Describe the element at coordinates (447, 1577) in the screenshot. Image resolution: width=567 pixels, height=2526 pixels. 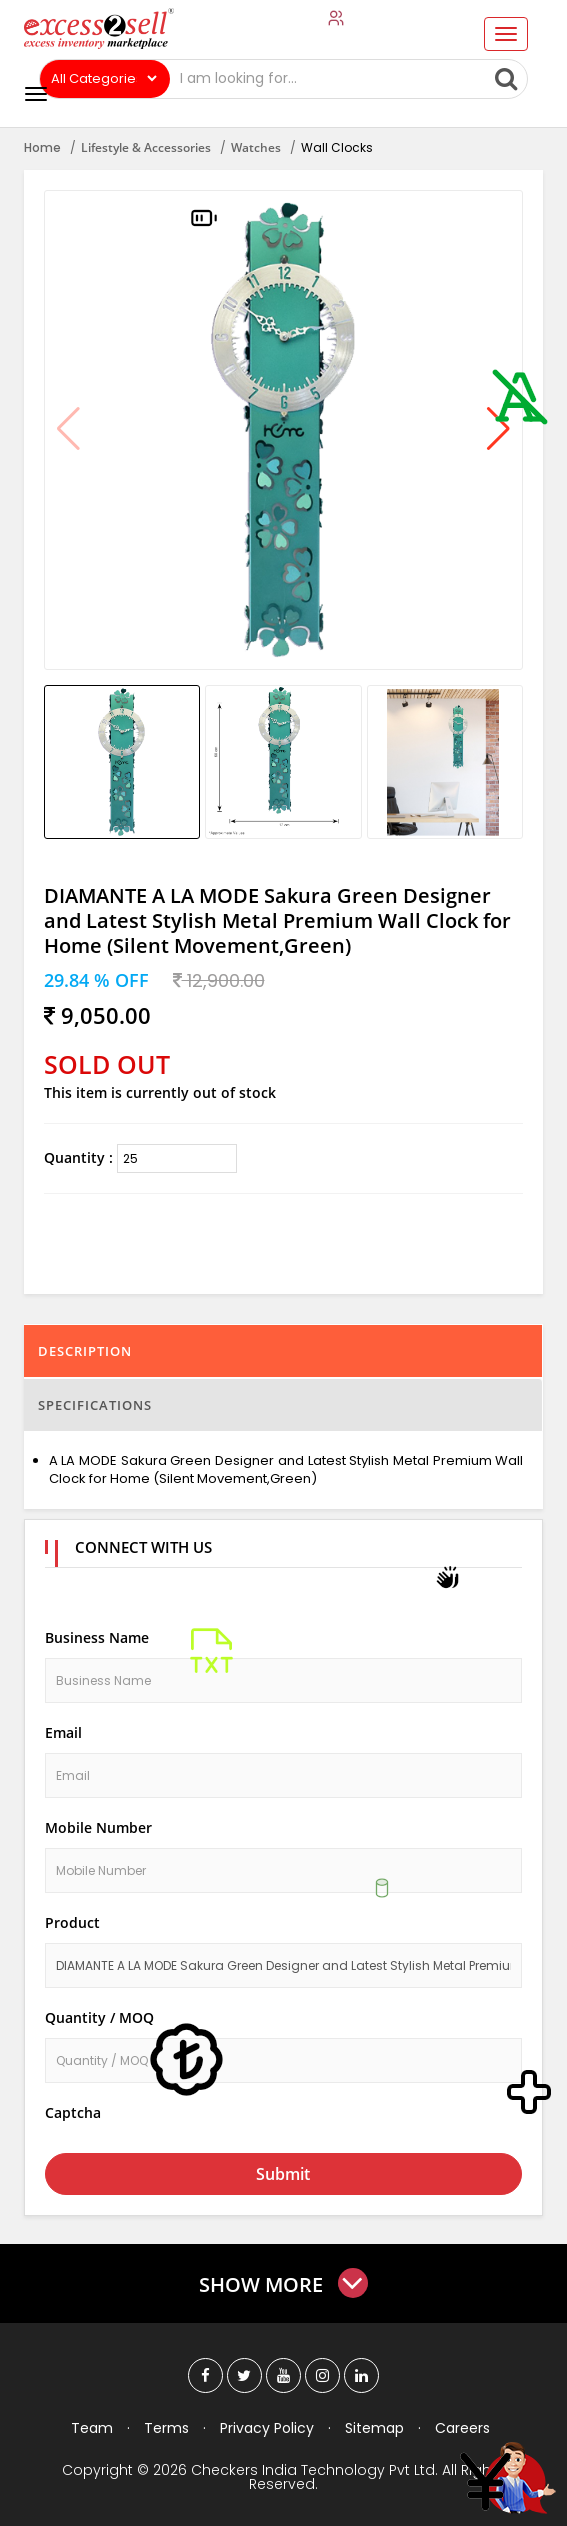
I see `applaud or react with appreciation` at that location.